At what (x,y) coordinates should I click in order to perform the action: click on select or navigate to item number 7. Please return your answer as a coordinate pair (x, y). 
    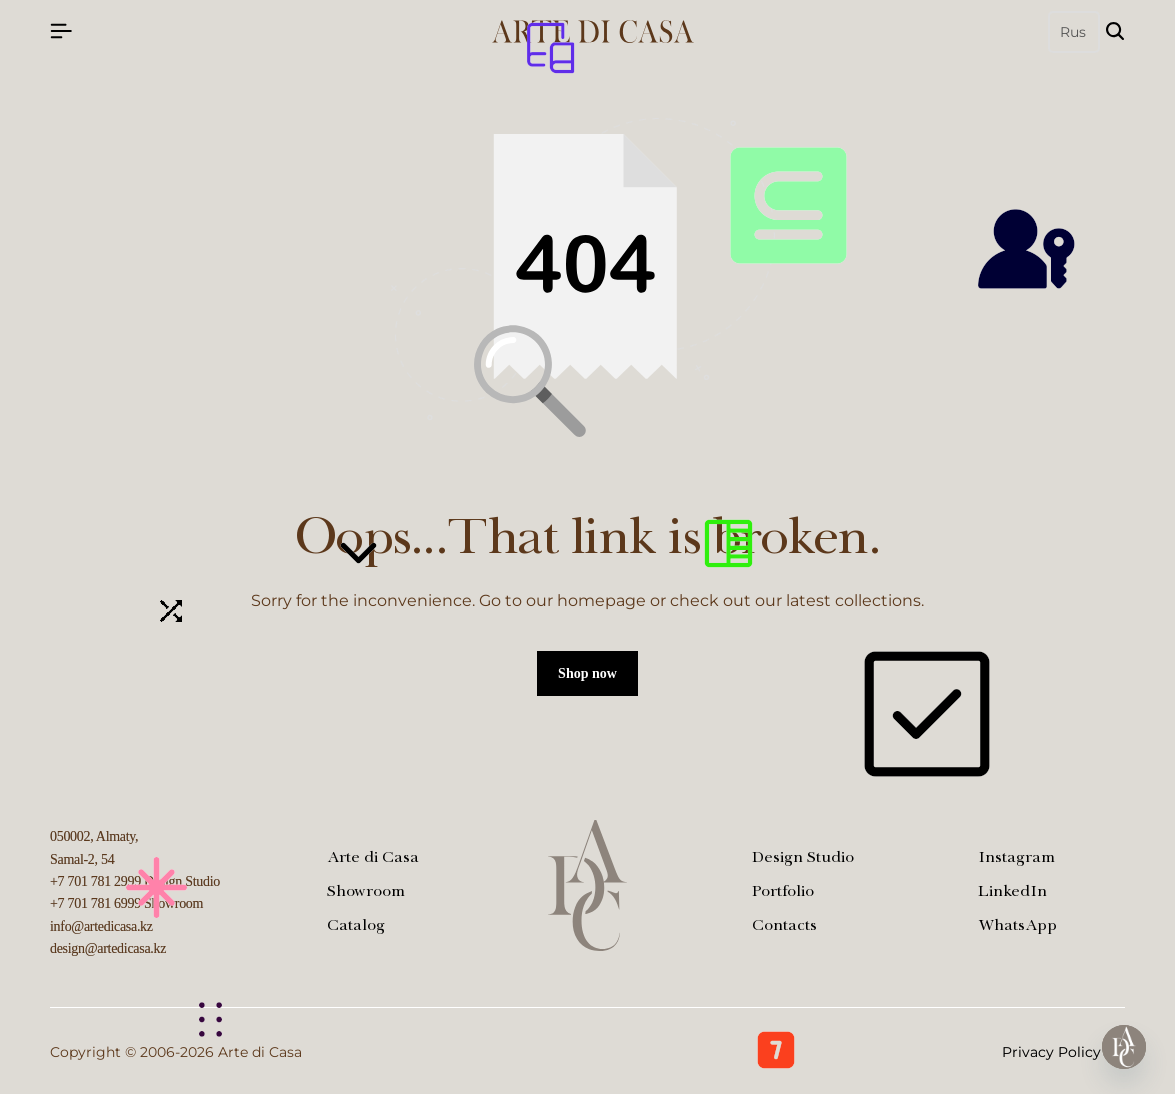
    Looking at the image, I should click on (776, 1050).